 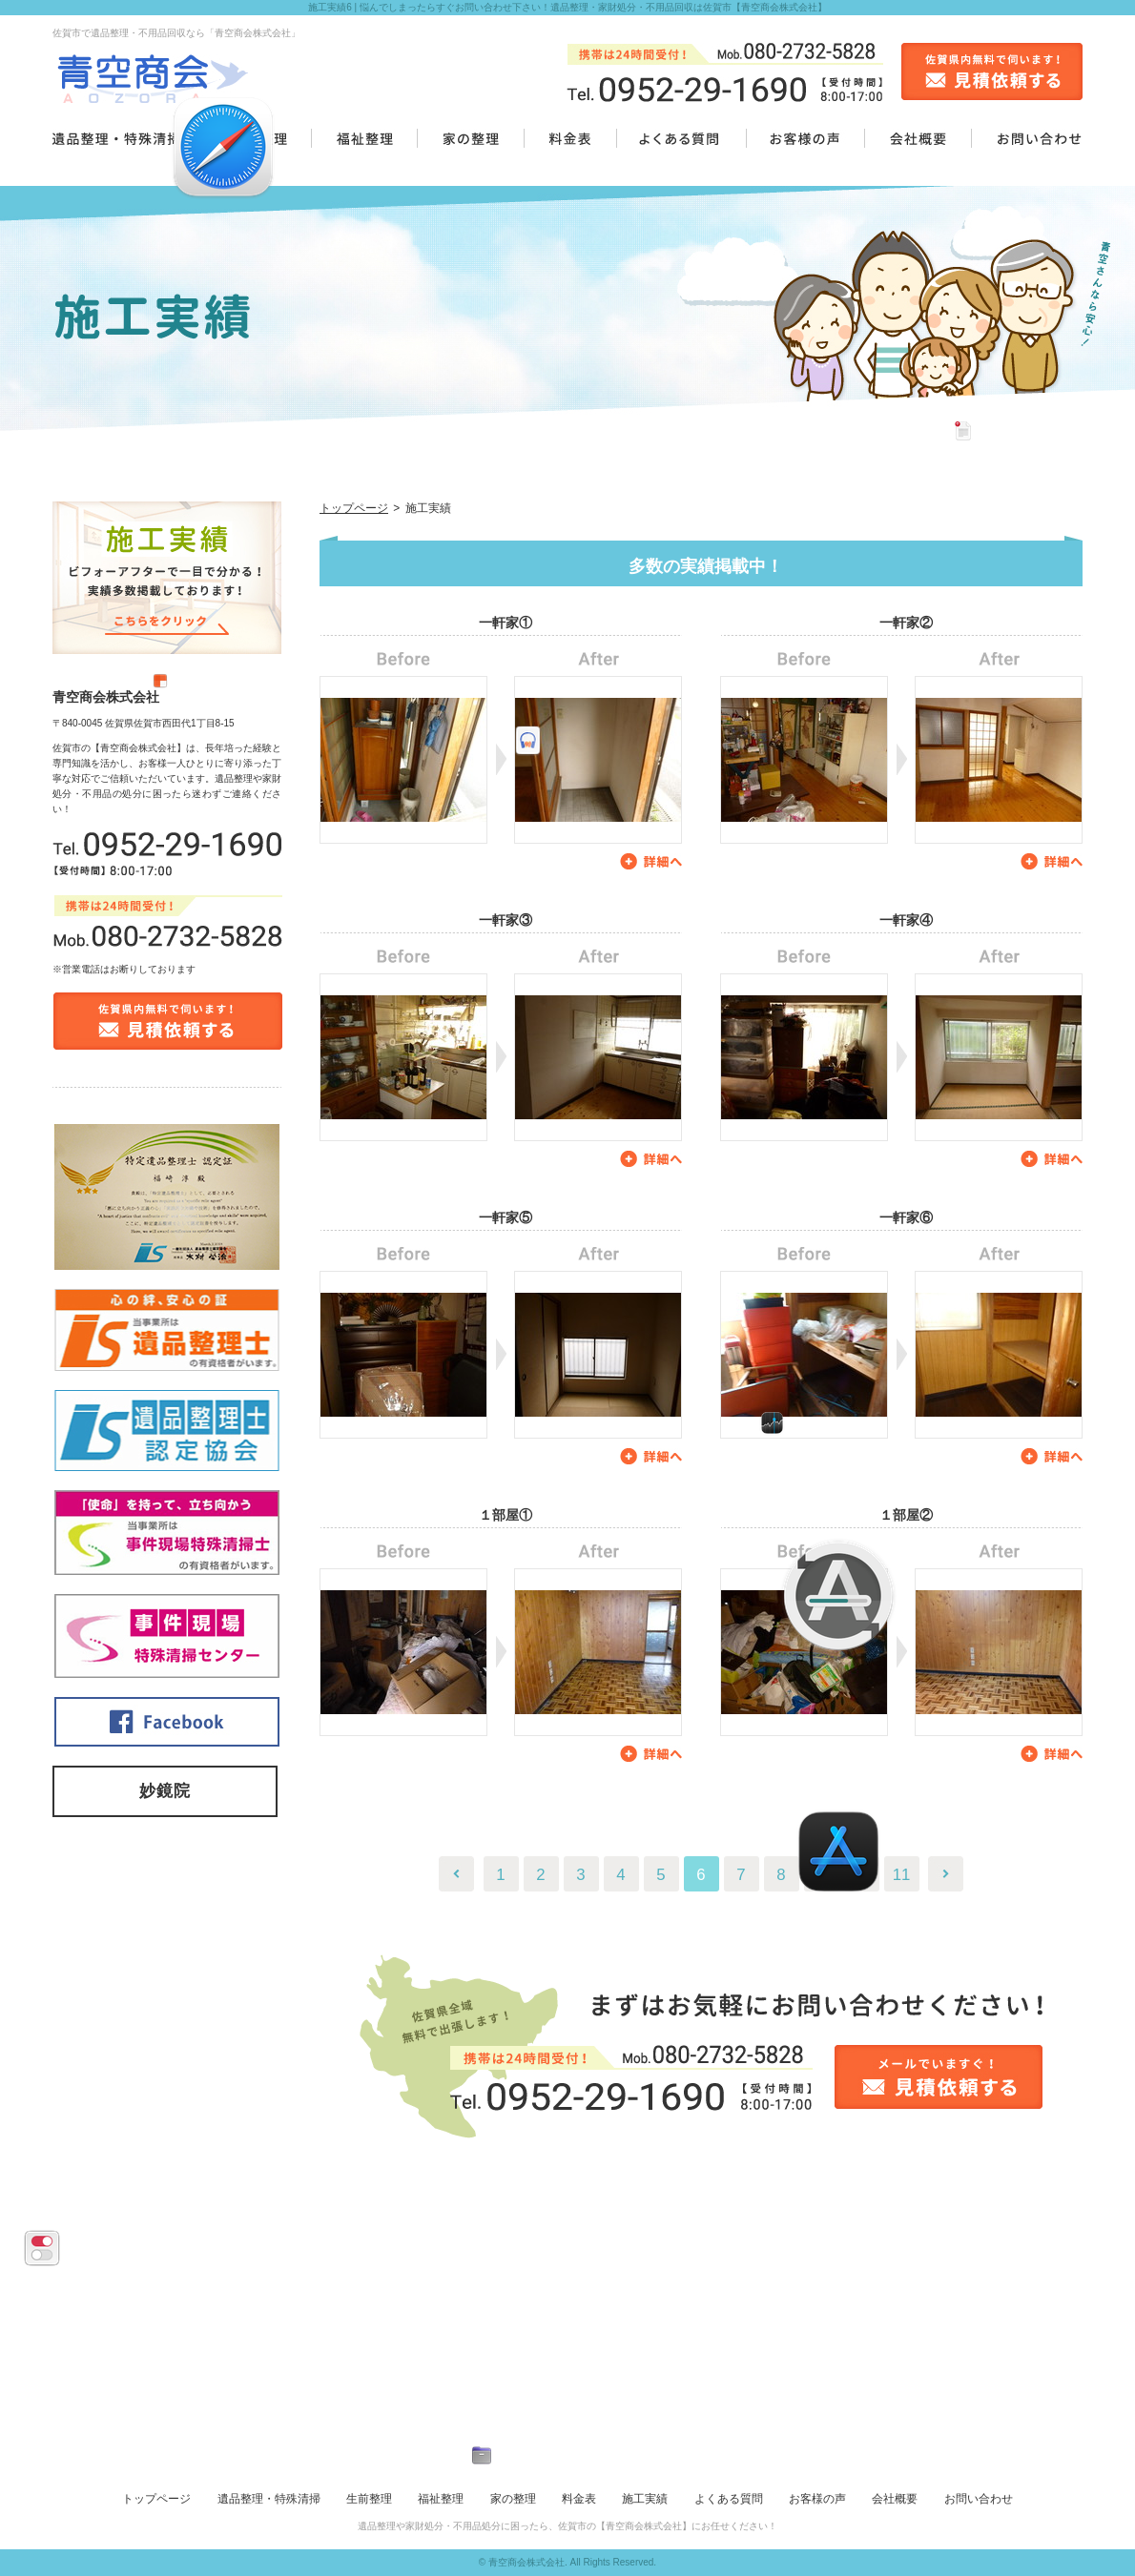 I want to click on check for available software updates, so click(x=838, y=1596).